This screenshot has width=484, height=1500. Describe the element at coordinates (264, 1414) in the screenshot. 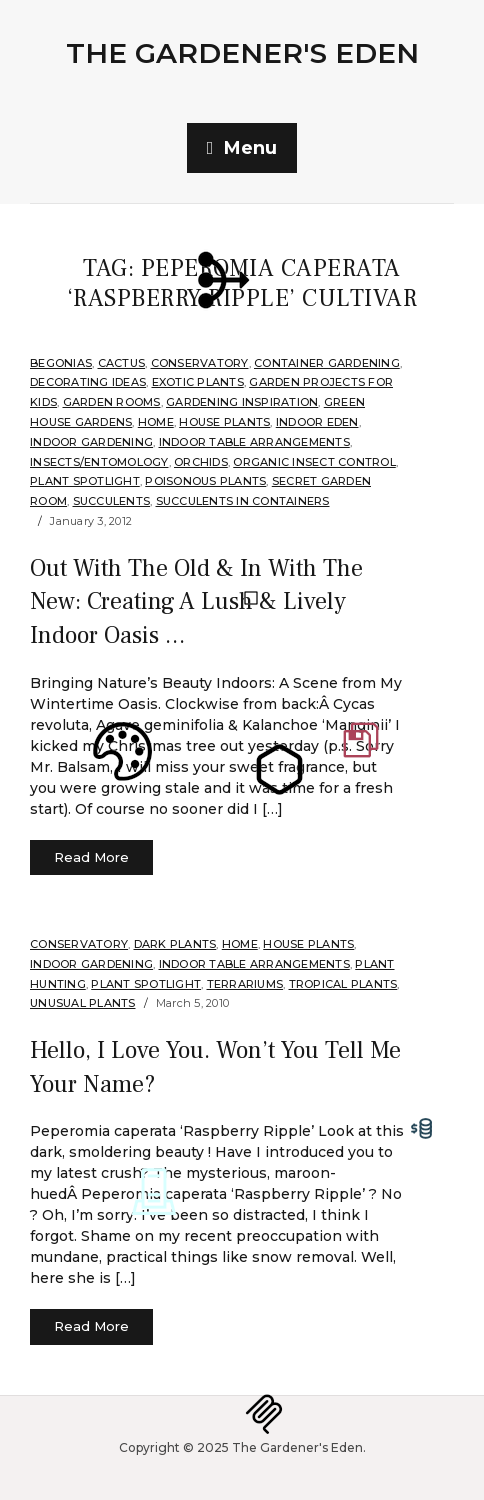

I see `connect to model context protocol services` at that location.